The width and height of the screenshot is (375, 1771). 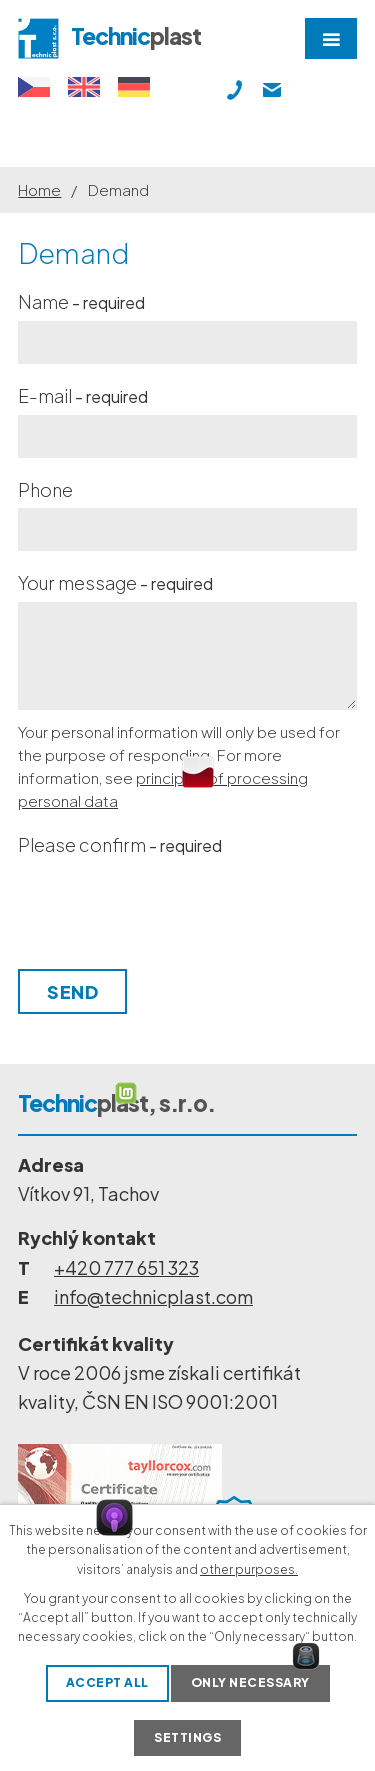 I want to click on open wine application for running windows programs, so click(x=198, y=772).